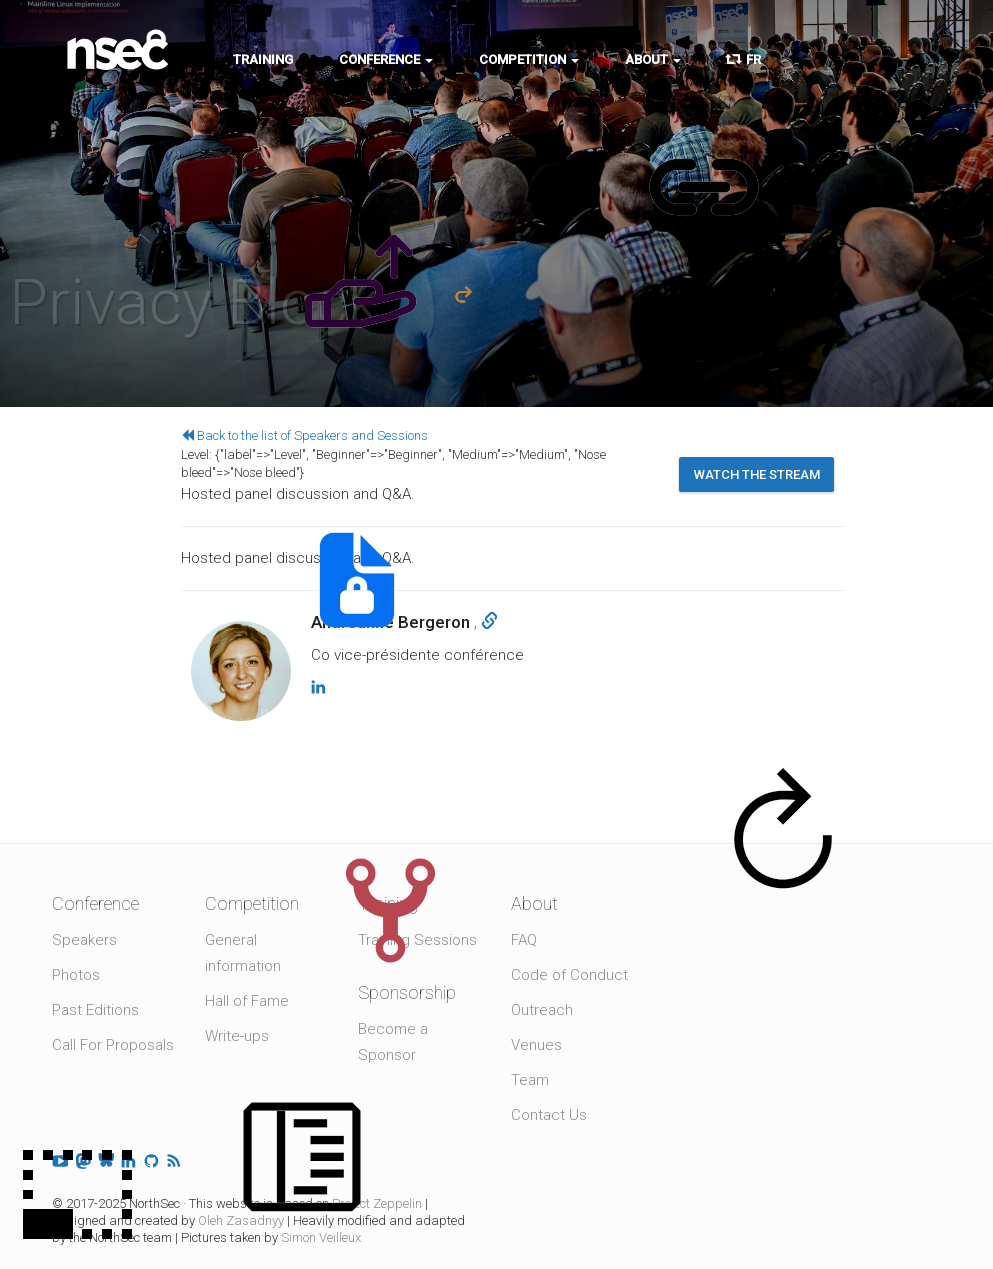 The width and height of the screenshot is (993, 1269). What do you see at coordinates (783, 829) in the screenshot?
I see `refresh the current page or content` at bounding box center [783, 829].